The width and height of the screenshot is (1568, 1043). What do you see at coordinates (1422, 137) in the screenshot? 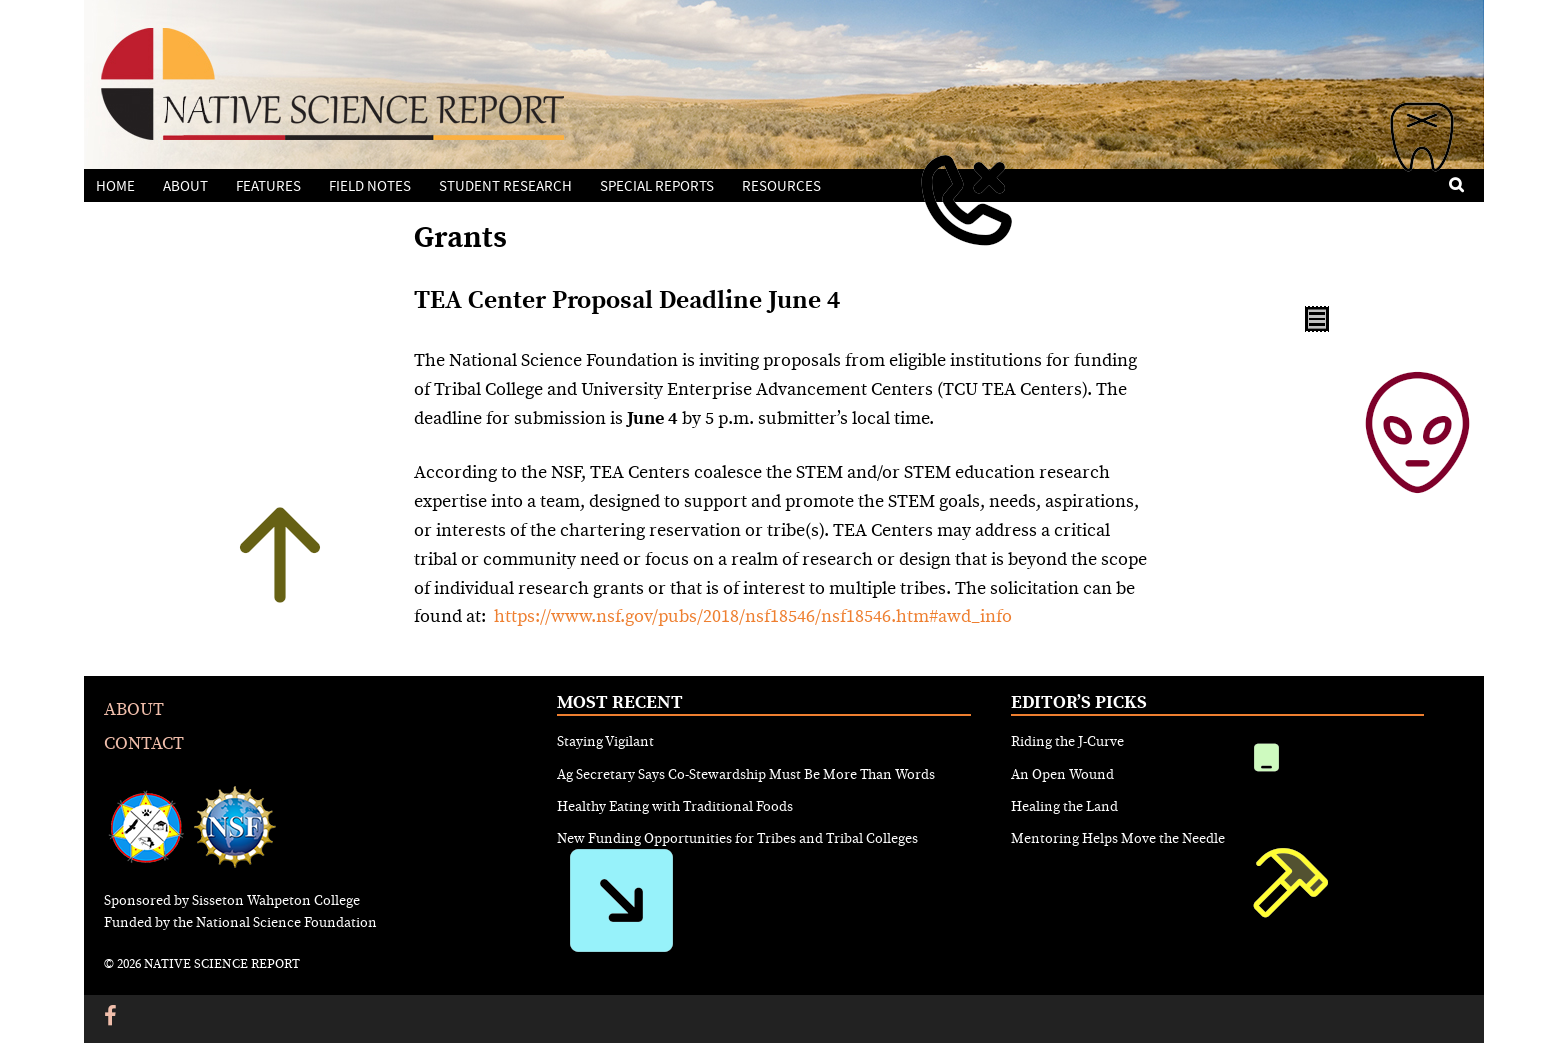
I see `access dental or oral health features` at bounding box center [1422, 137].